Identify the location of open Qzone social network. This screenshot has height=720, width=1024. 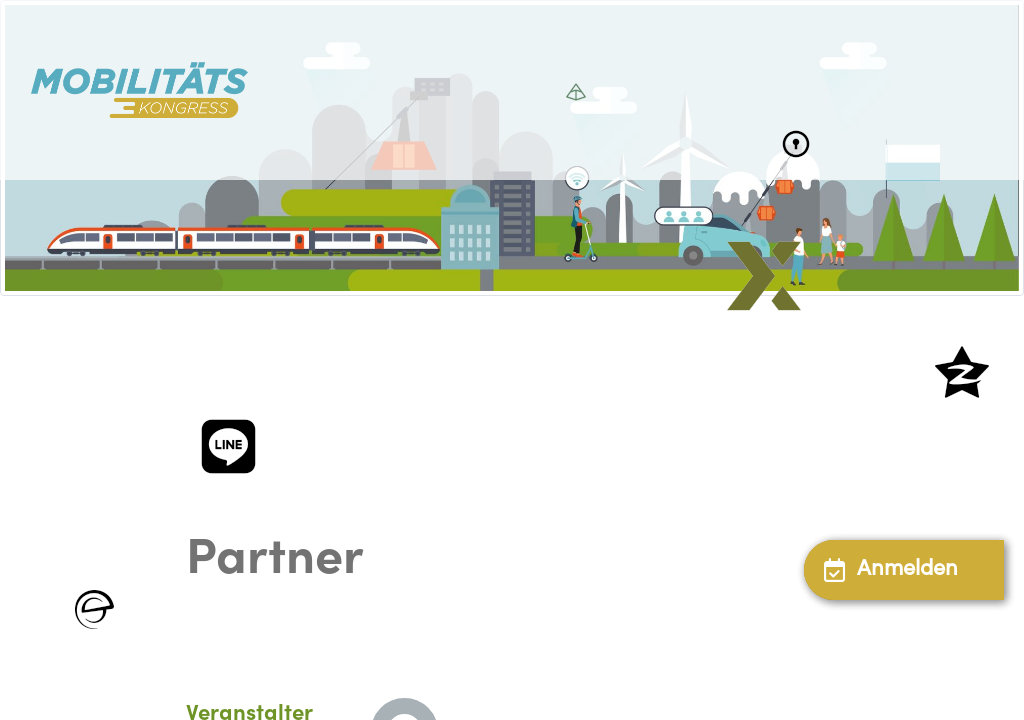
(962, 372).